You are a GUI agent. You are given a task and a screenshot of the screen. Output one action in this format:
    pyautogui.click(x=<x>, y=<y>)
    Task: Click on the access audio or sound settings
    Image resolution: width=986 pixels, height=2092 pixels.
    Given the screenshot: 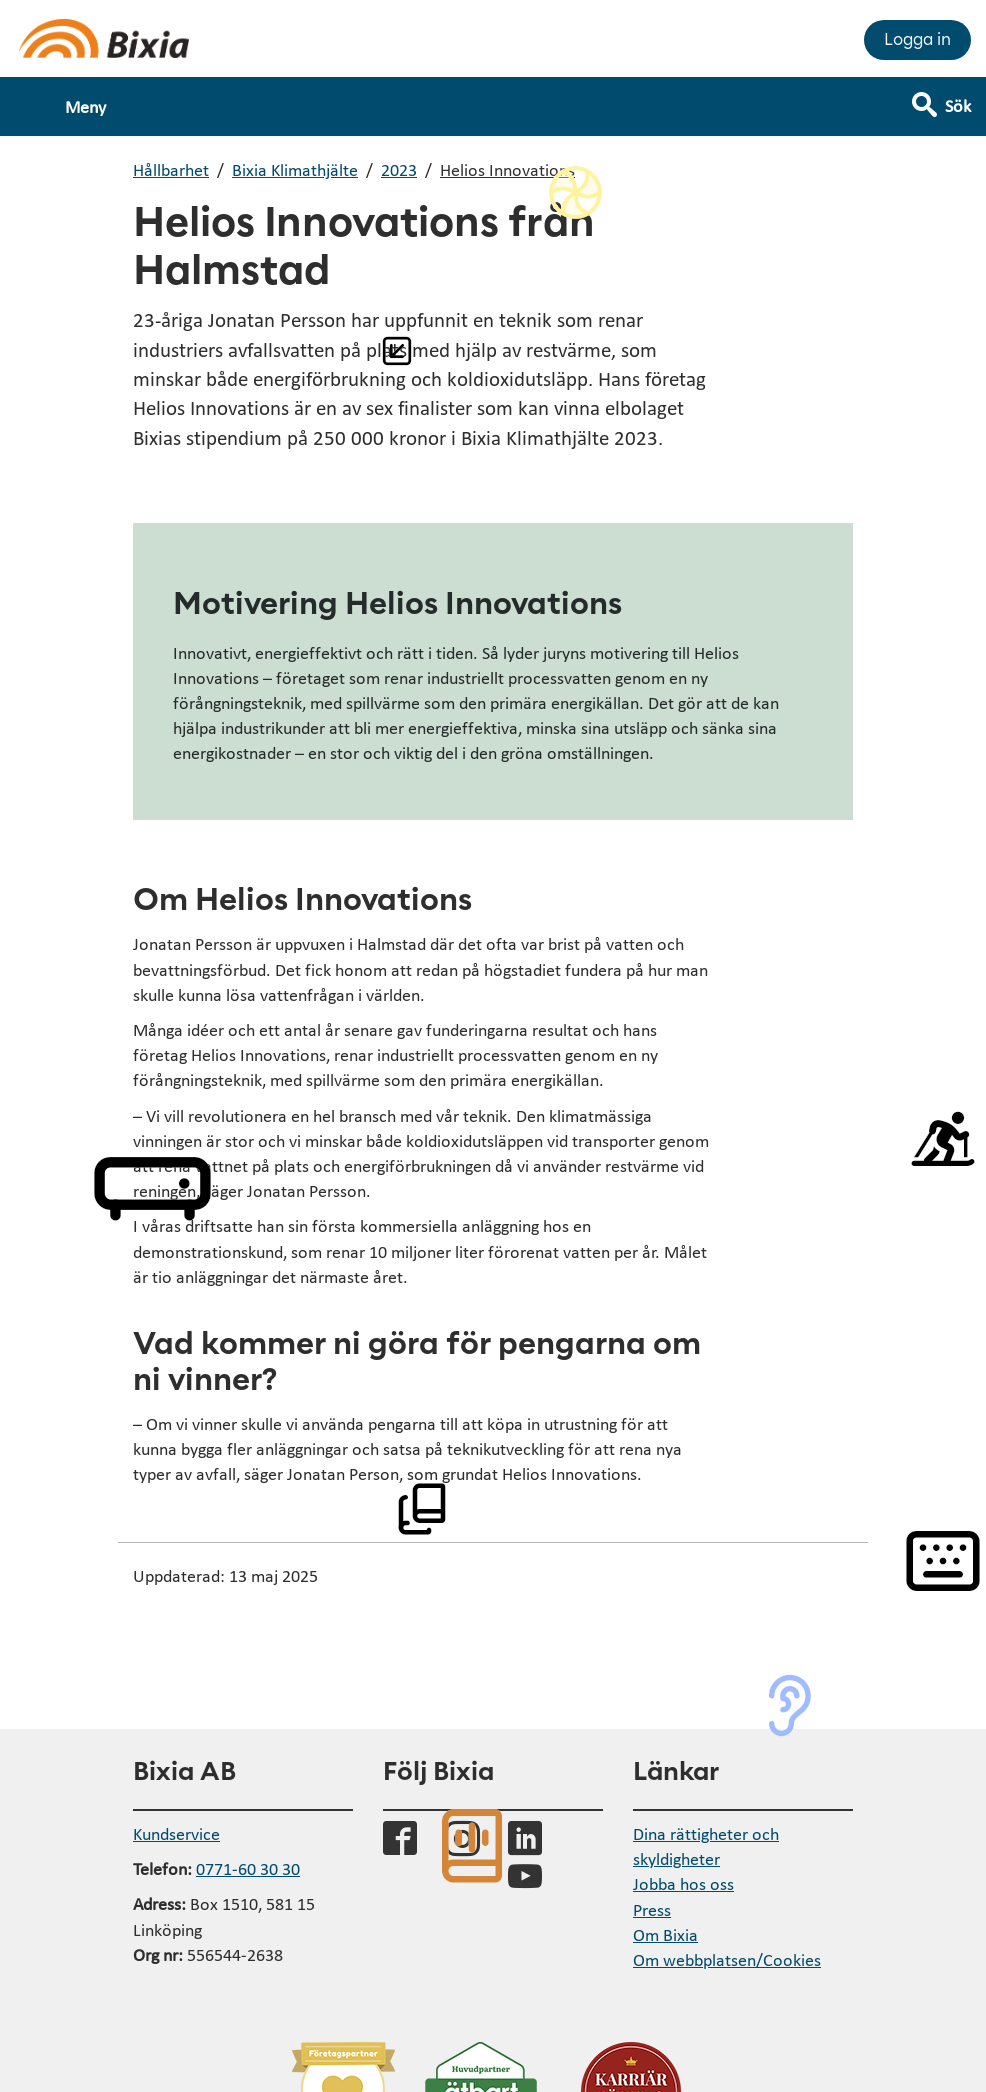 What is the action you would take?
    pyautogui.click(x=788, y=1705)
    